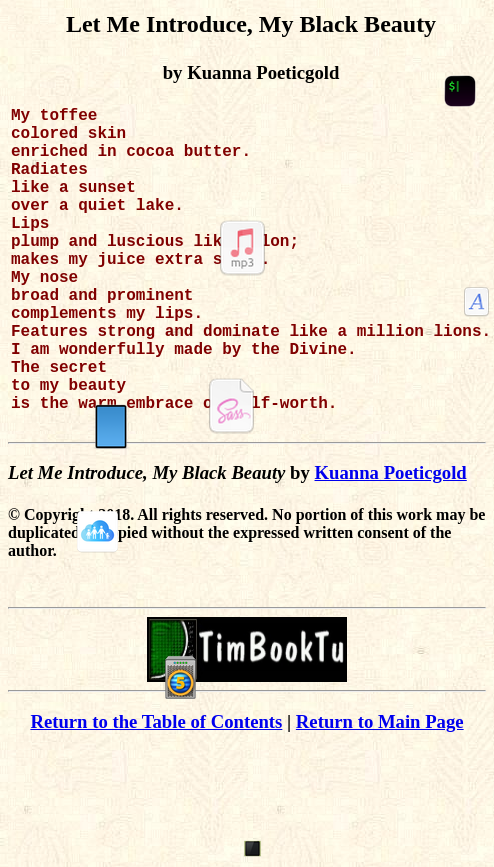 The height and width of the screenshot is (867, 494). Describe the element at coordinates (97, 531) in the screenshot. I see `access family sharing settings` at that location.